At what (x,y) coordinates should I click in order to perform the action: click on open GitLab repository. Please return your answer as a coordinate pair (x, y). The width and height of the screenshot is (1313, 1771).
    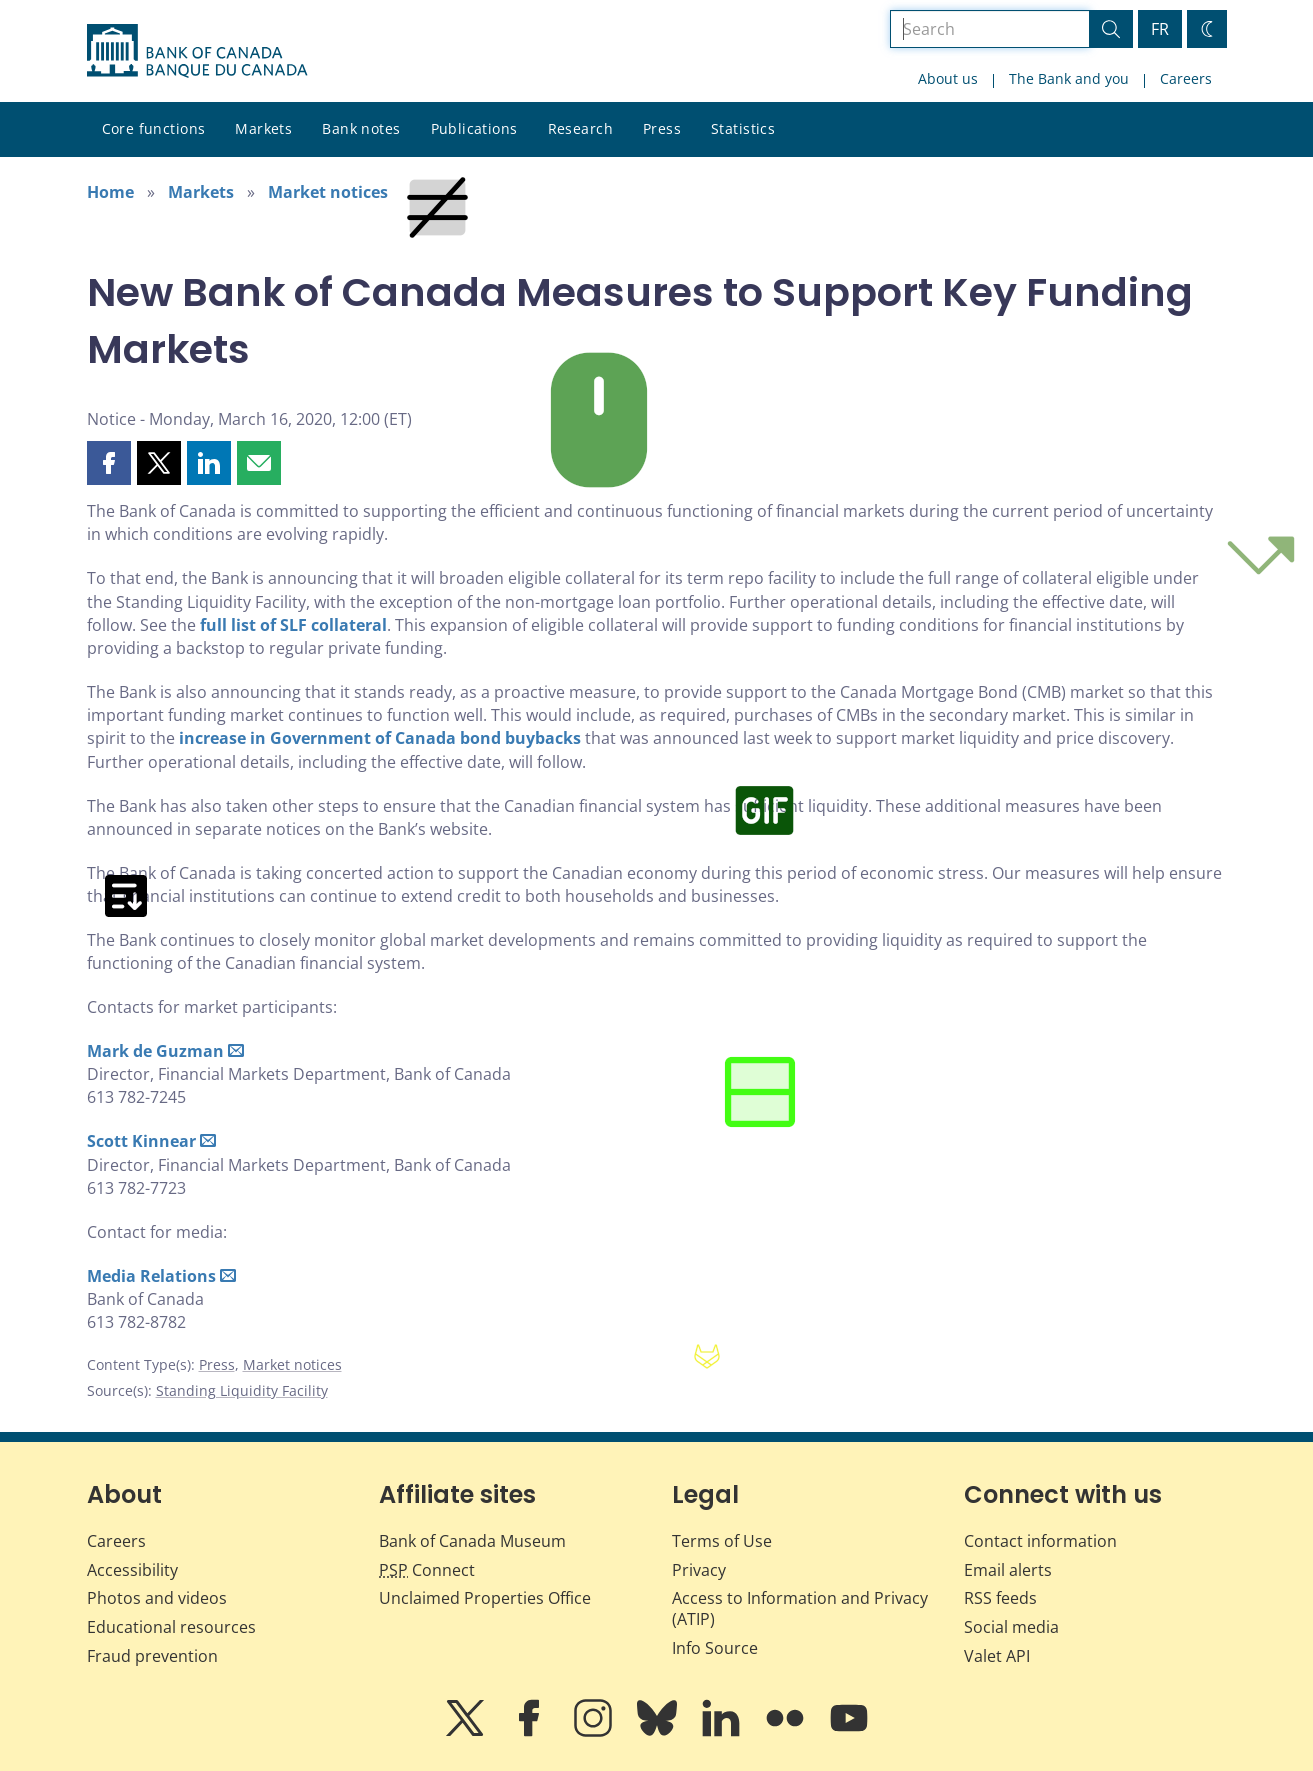
    Looking at the image, I should click on (707, 1356).